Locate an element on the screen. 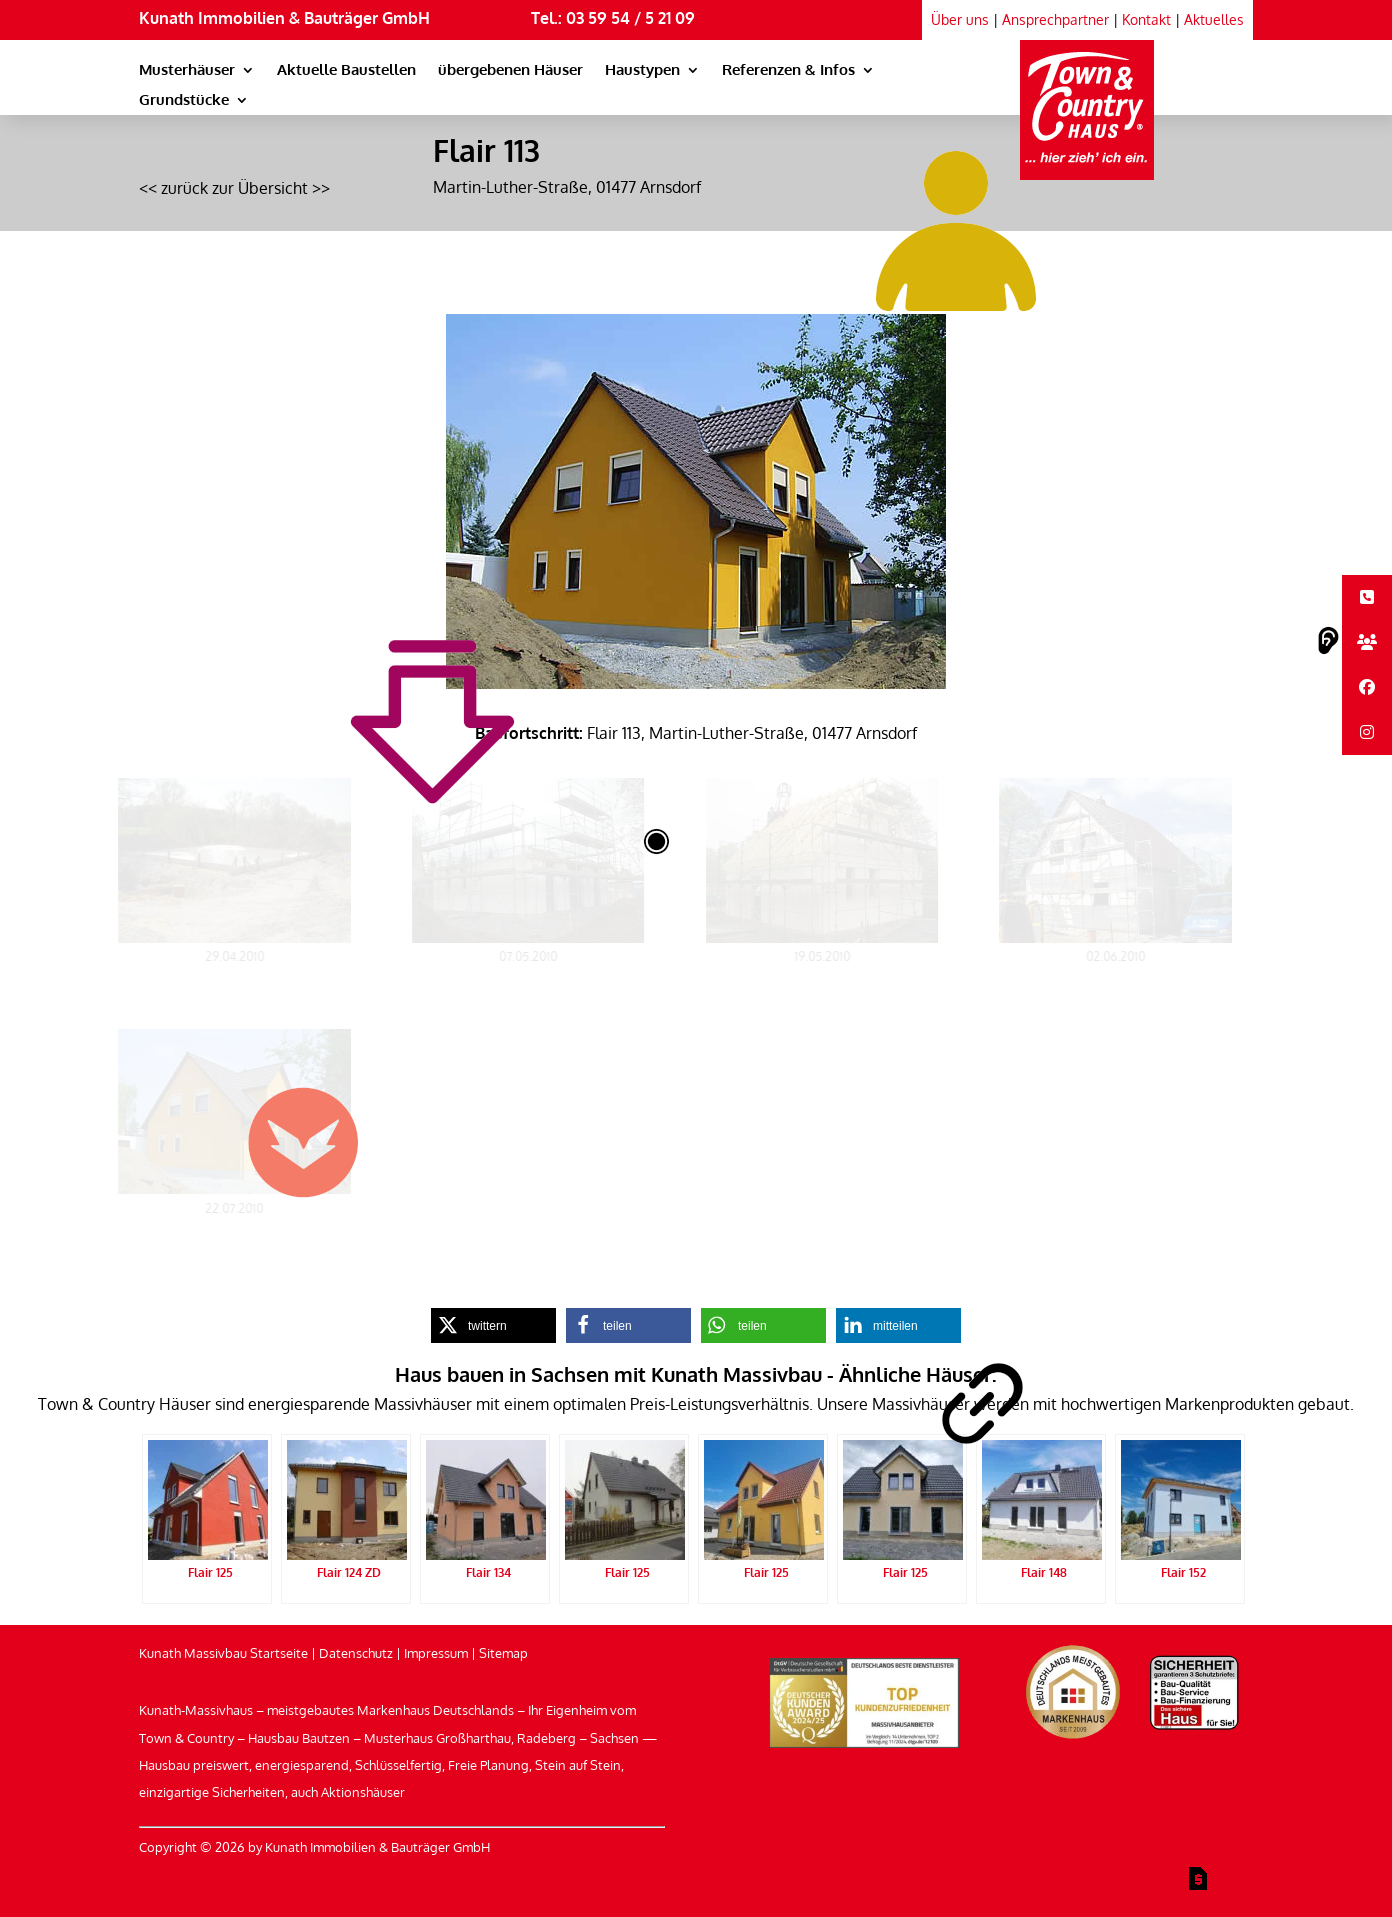 The height and width of the screenshot is (1917, 1392). selected radio button option is located at coordinates (656, 841).